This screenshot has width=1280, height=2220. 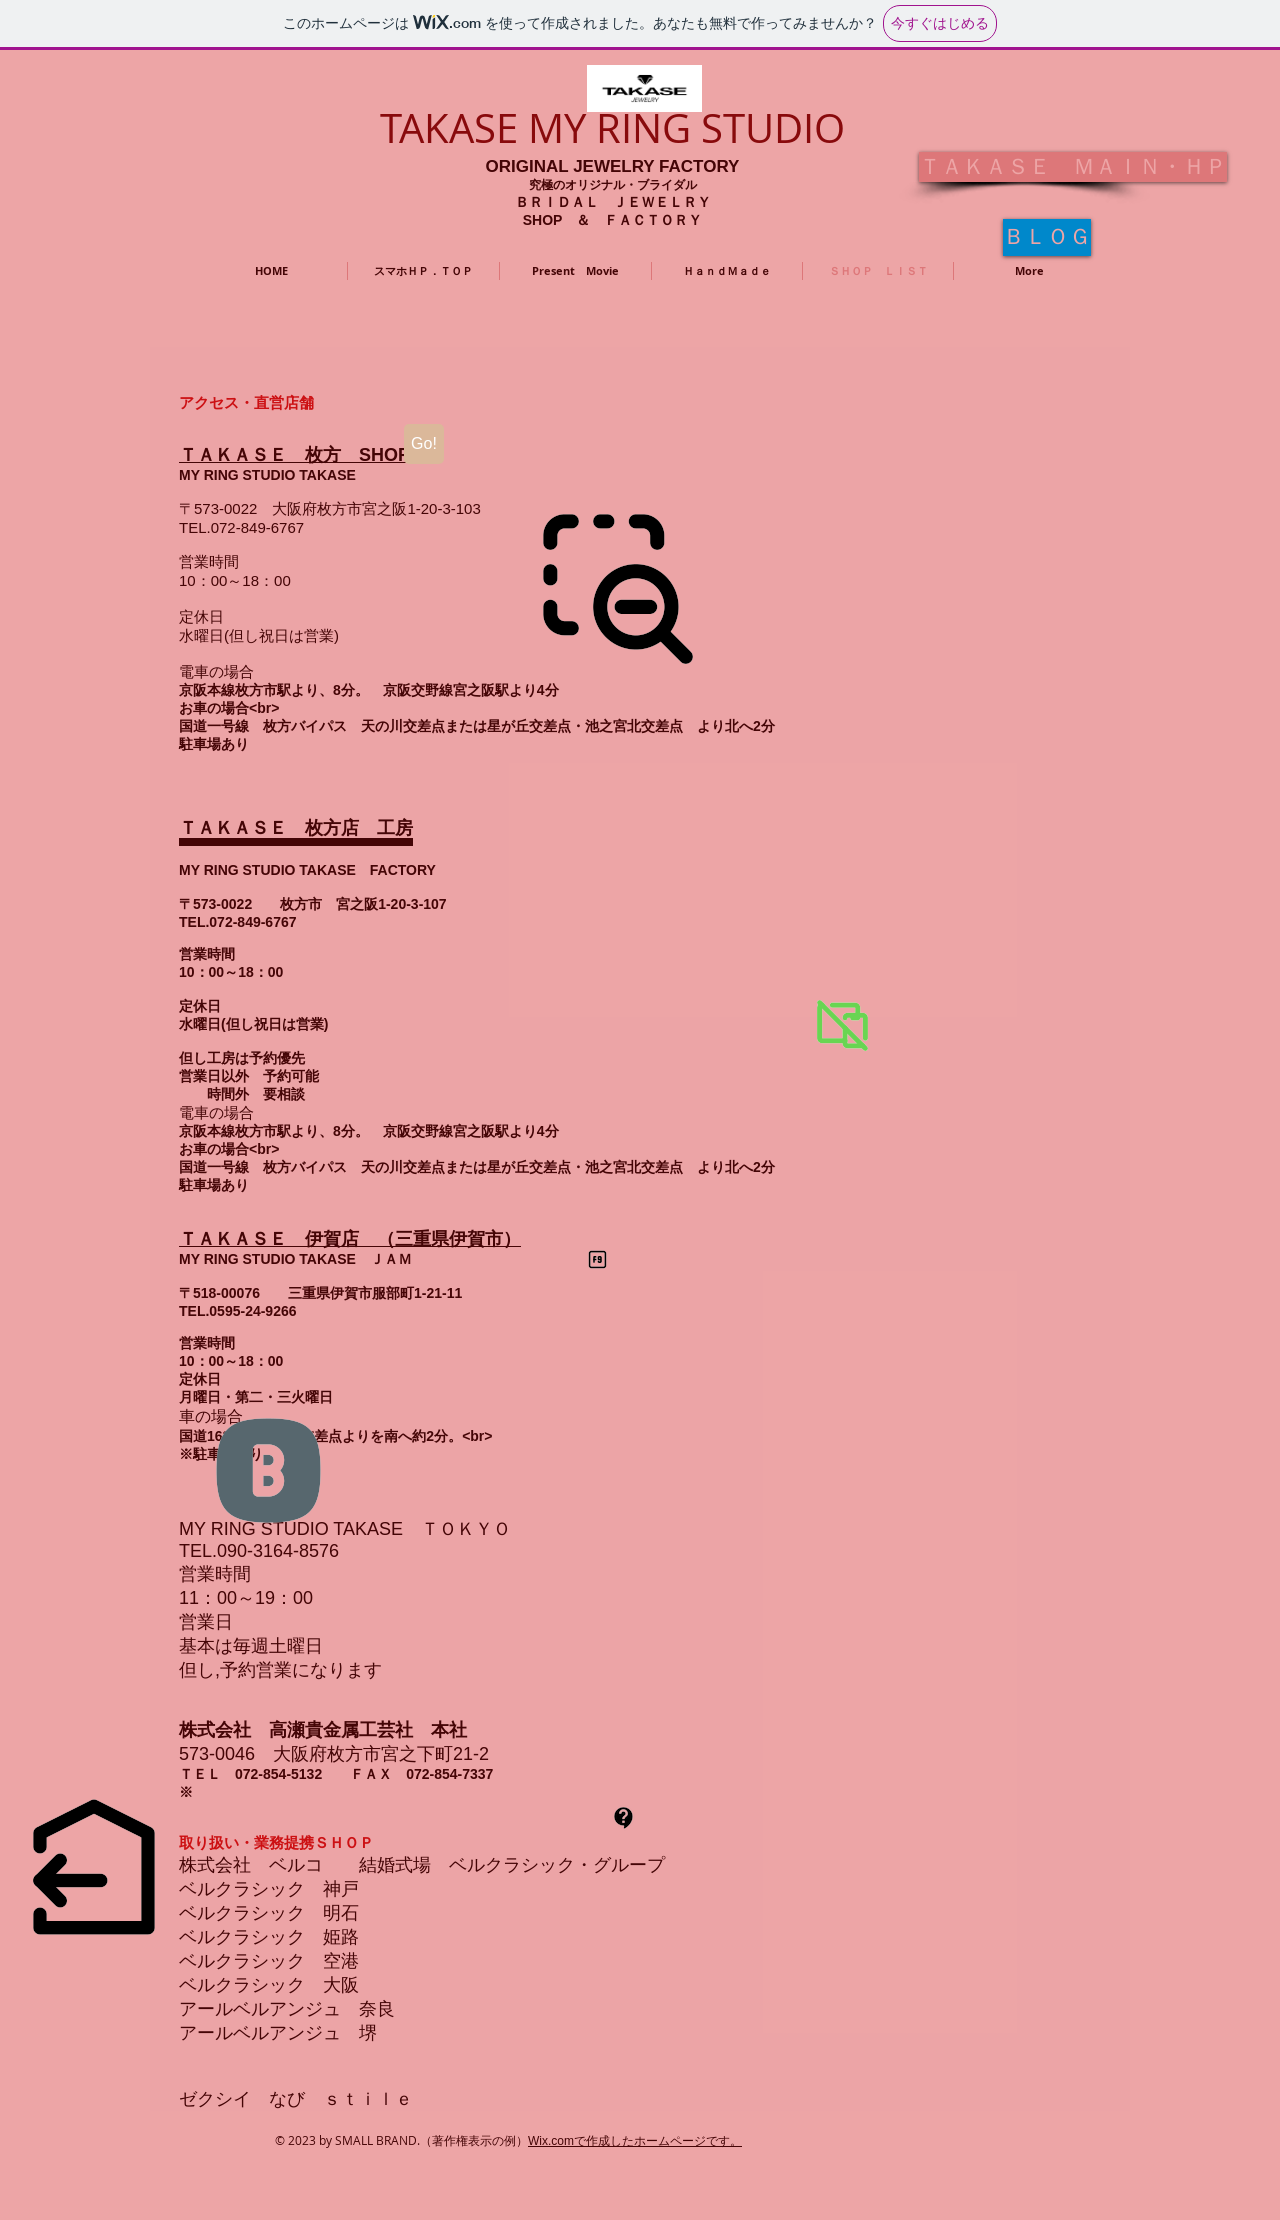 What do you see at coordinates (614, 585) in the screenshot?
I see `zoom out of selected area` at bounding box center [614, 585].